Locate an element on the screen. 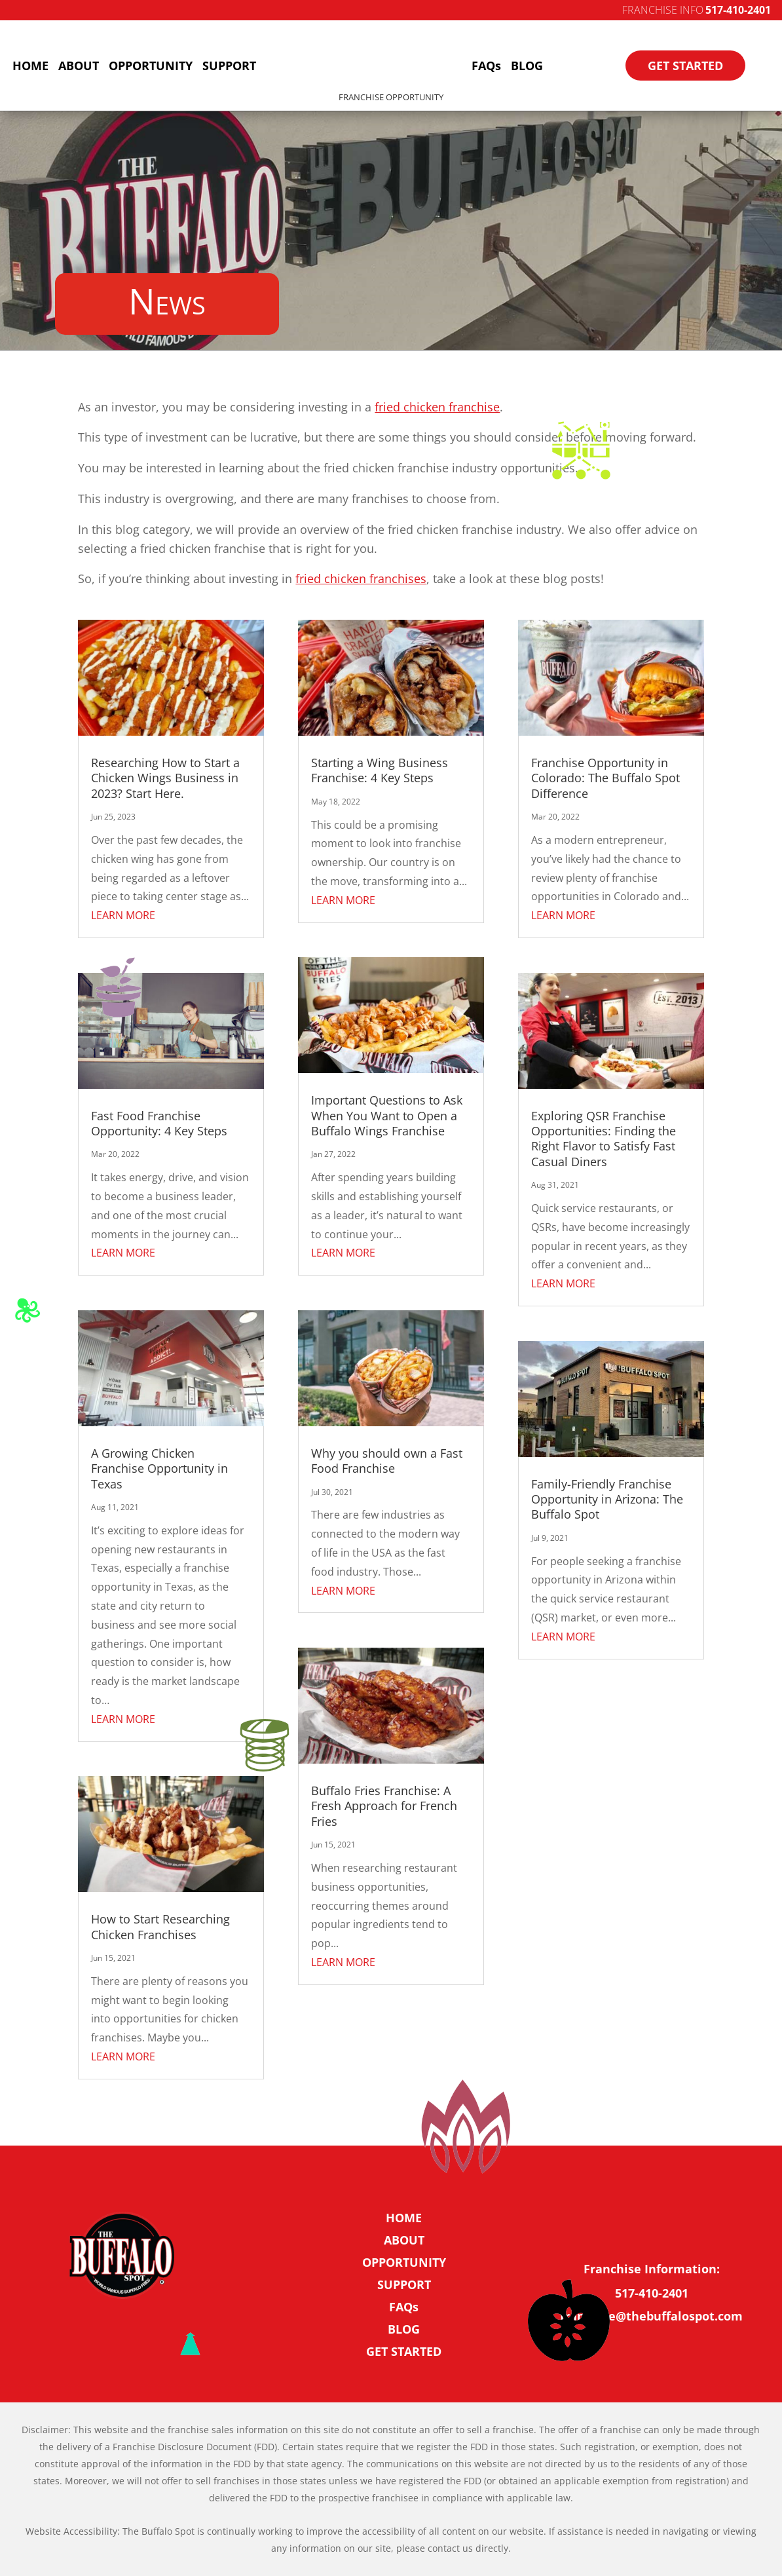 The image size is (782, 2576). indicates an aquatic or ocean-themed game element is located at coordinates (28, 1310).